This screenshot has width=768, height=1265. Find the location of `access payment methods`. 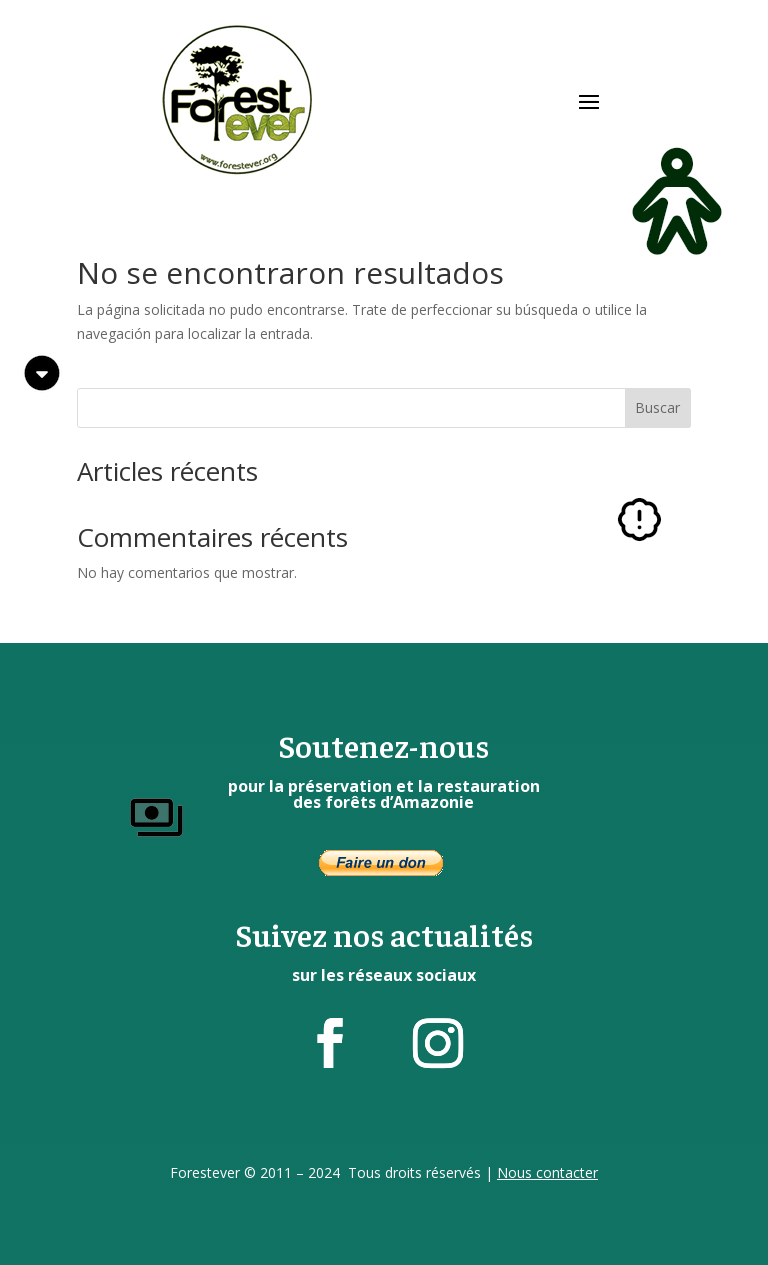

access payment methods is located at coordinates (156, 817).